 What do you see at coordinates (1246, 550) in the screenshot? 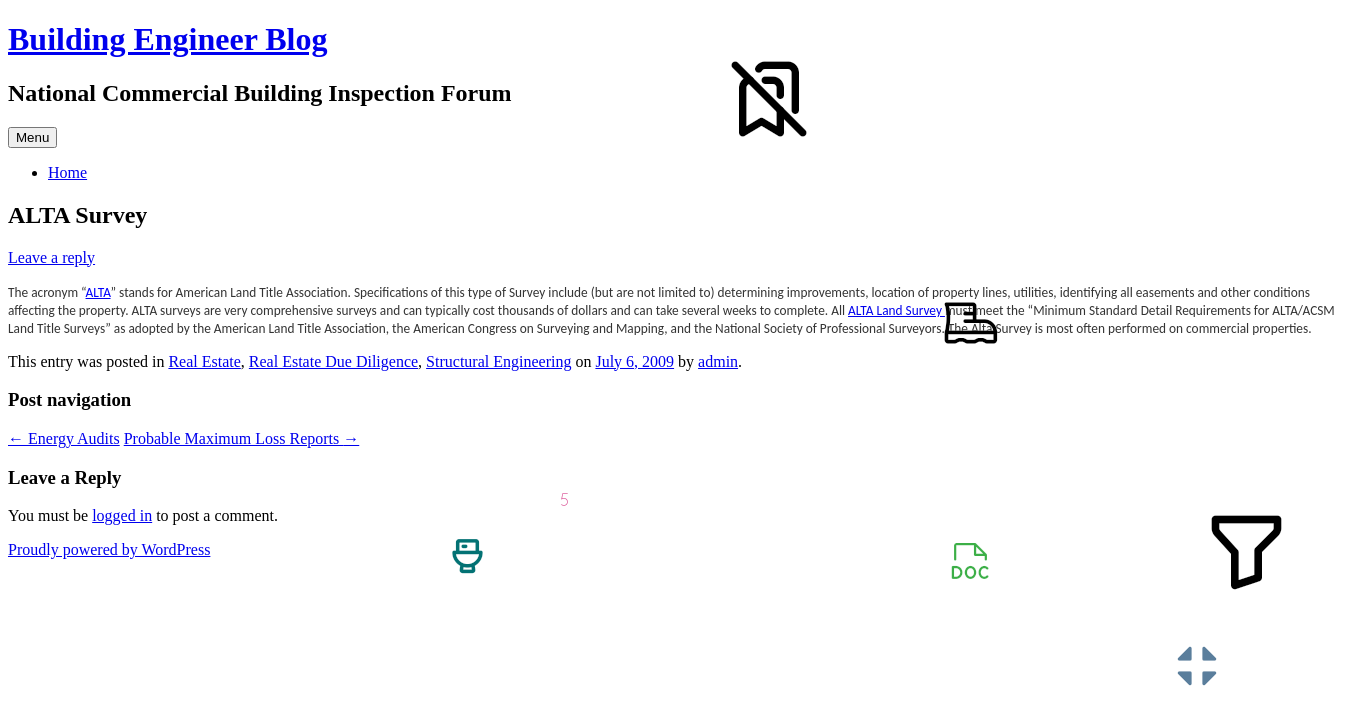
I see `filter or sort content` at bounding box center [1246, 550].